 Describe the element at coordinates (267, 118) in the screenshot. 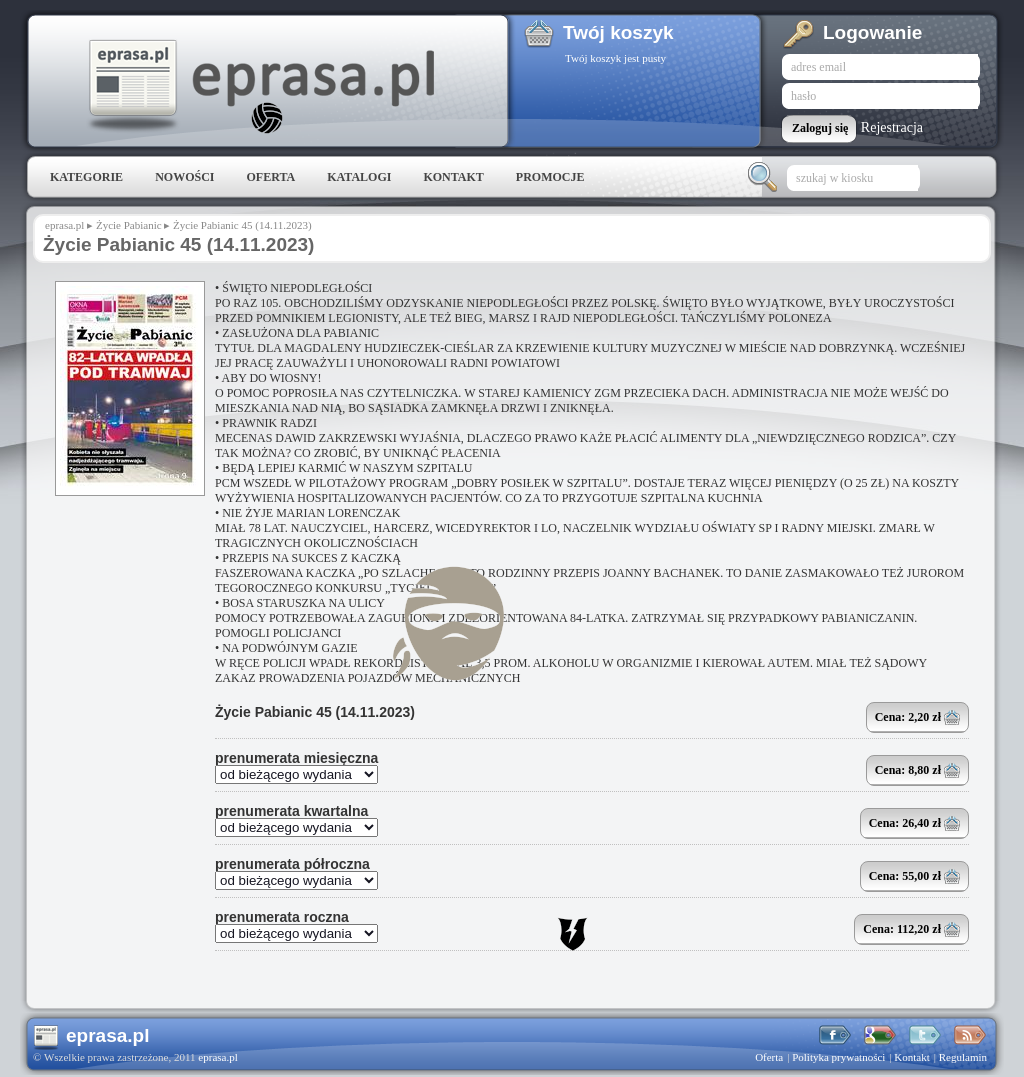

I see `access volleyball or beach sports content` at that location.